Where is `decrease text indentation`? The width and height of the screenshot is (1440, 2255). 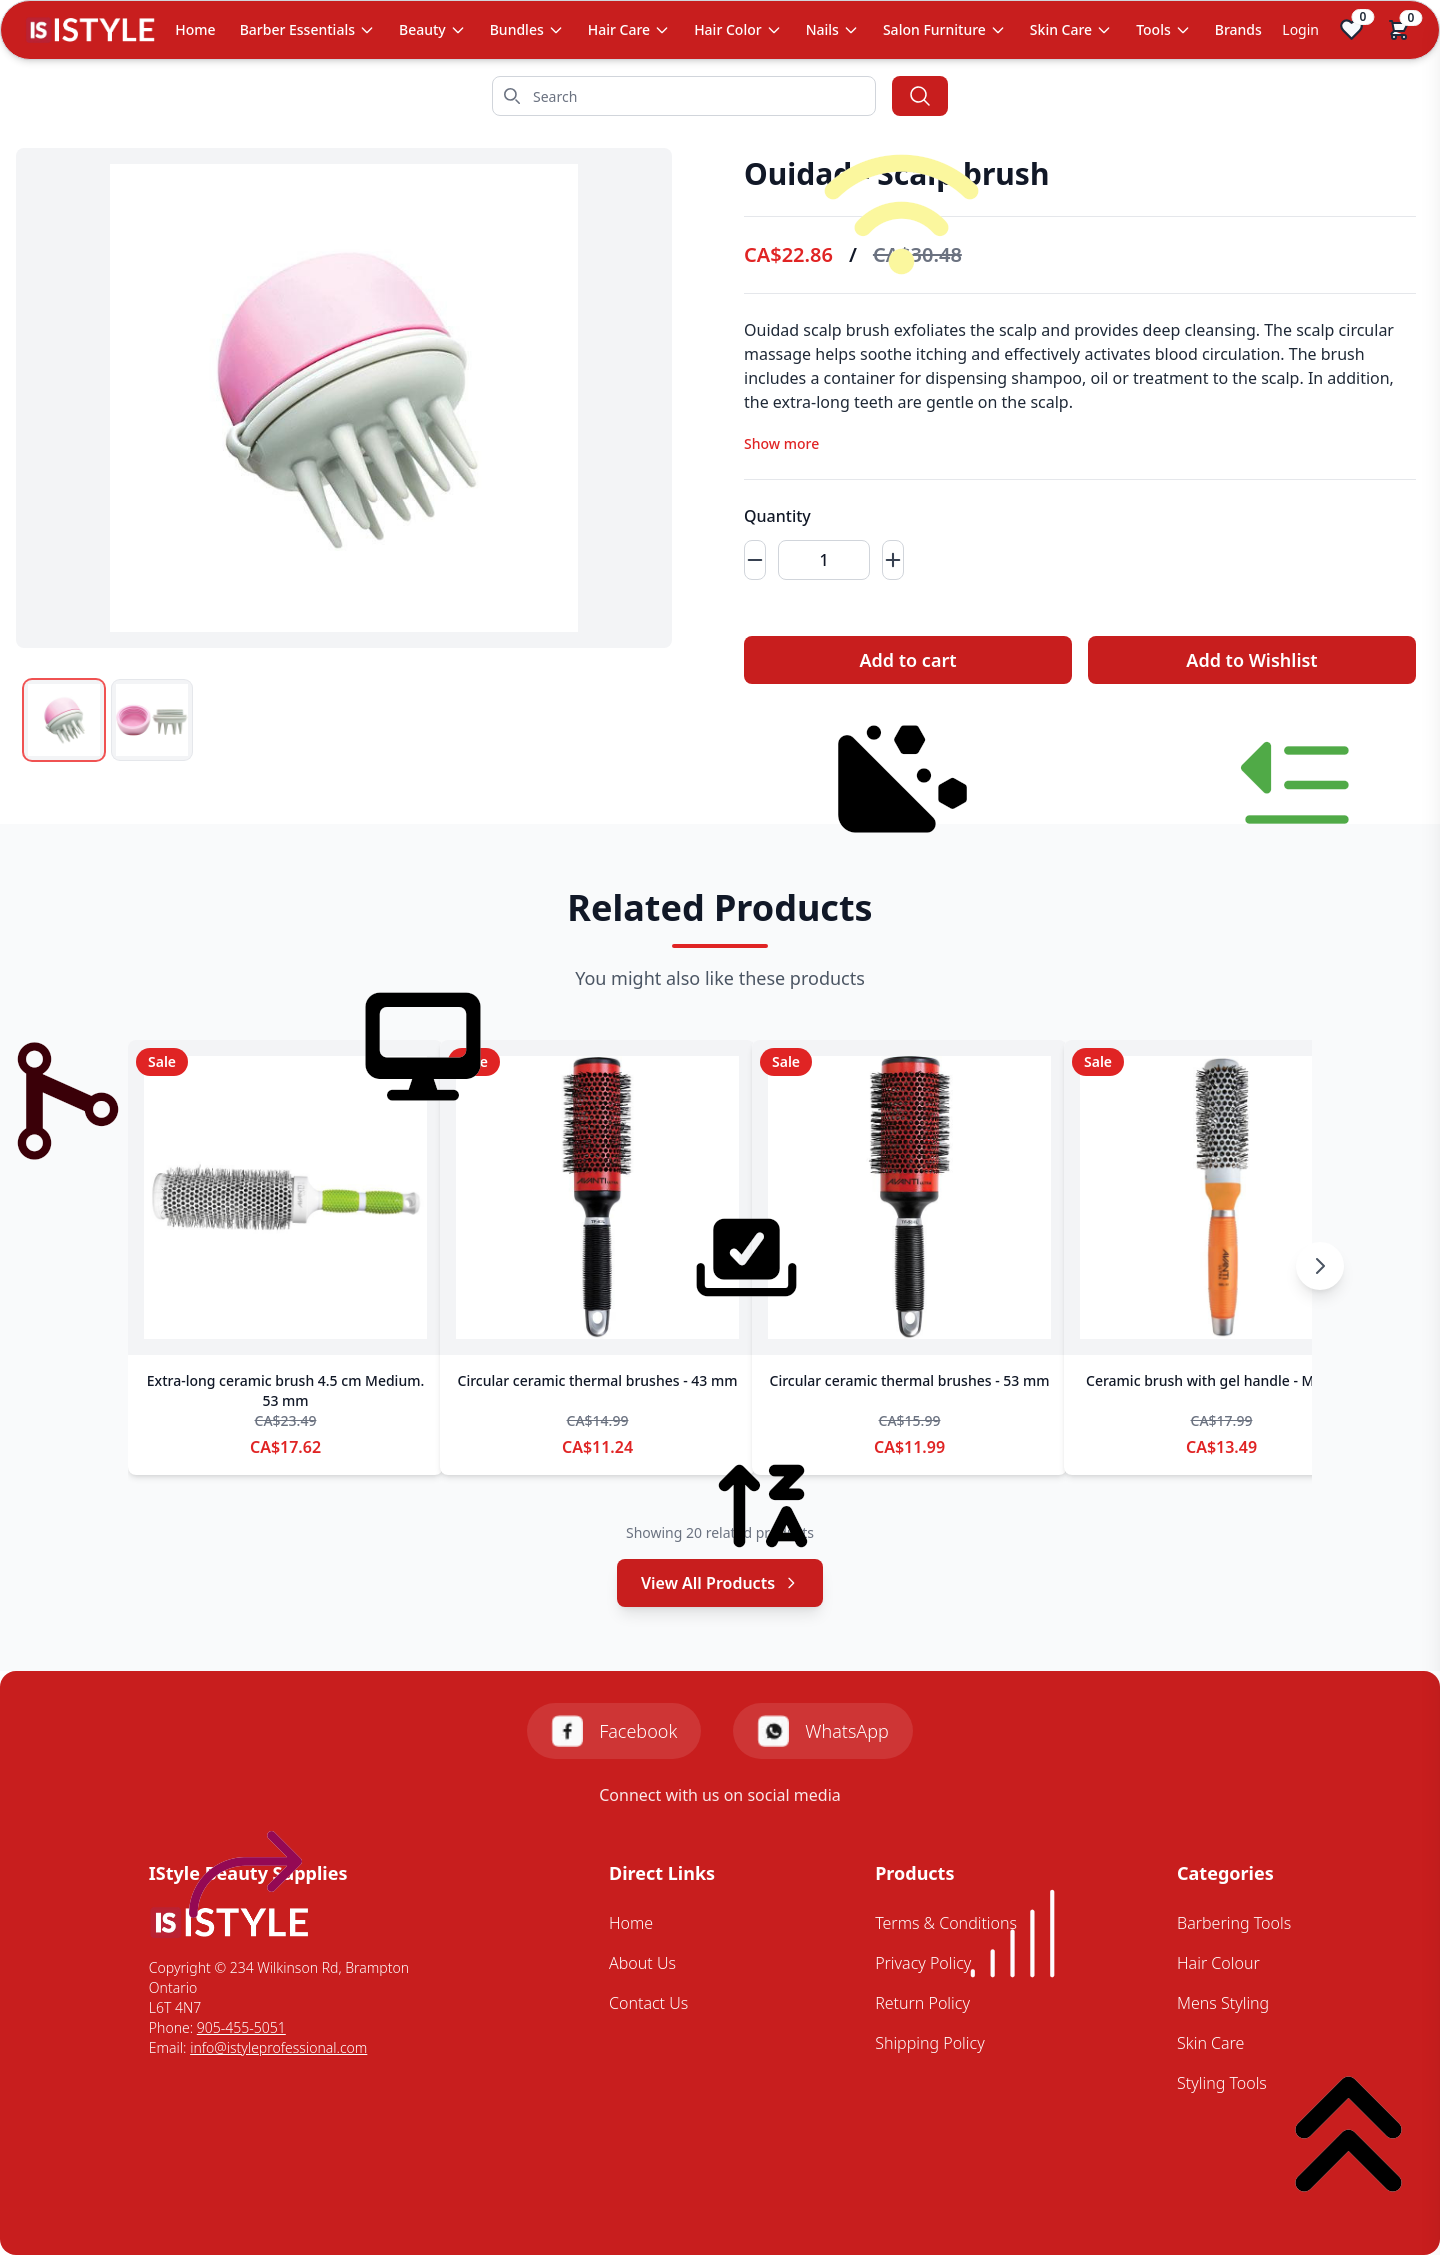
decrease text indentation is located at coordinates (1297, 785).